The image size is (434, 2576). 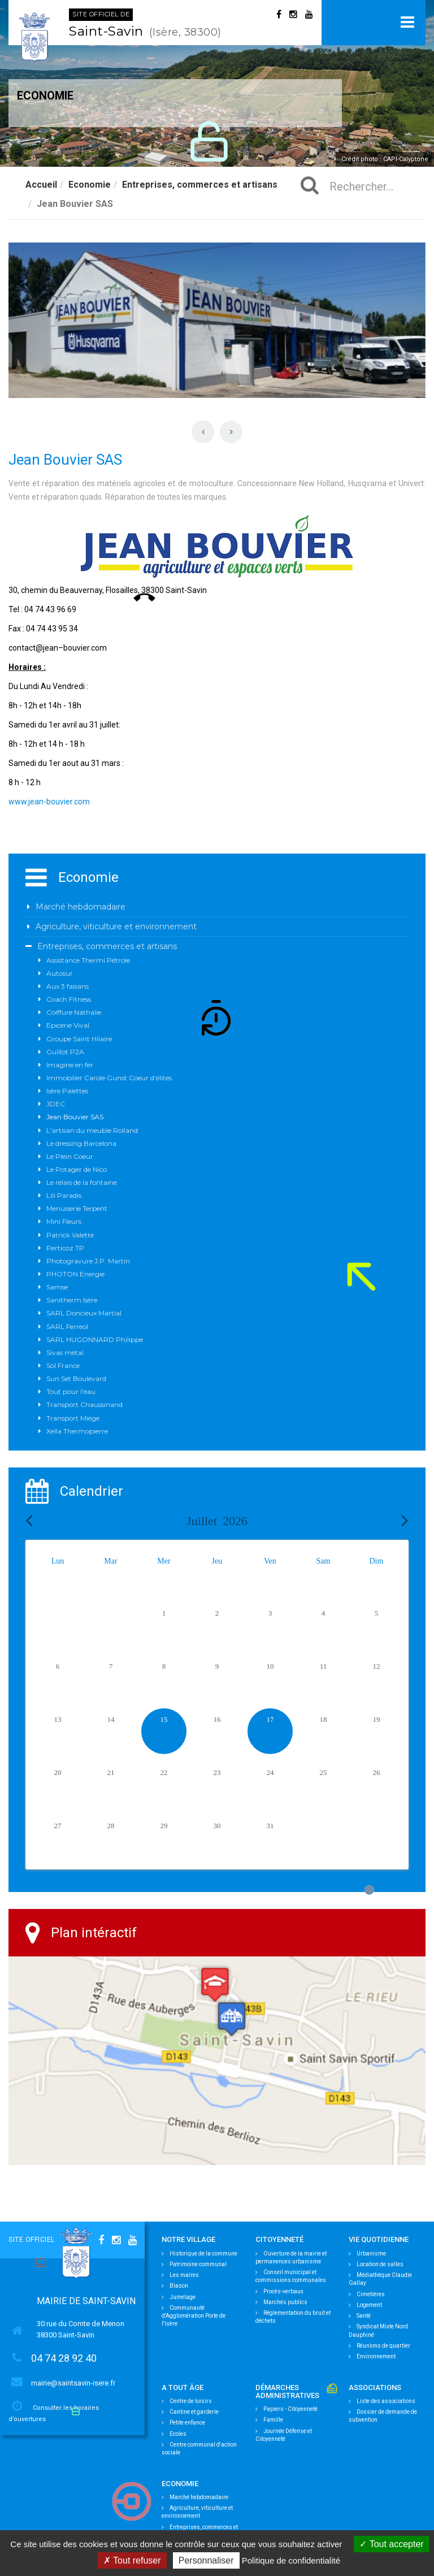 I want to click on end the current phone call, so click(x=144, y=598).